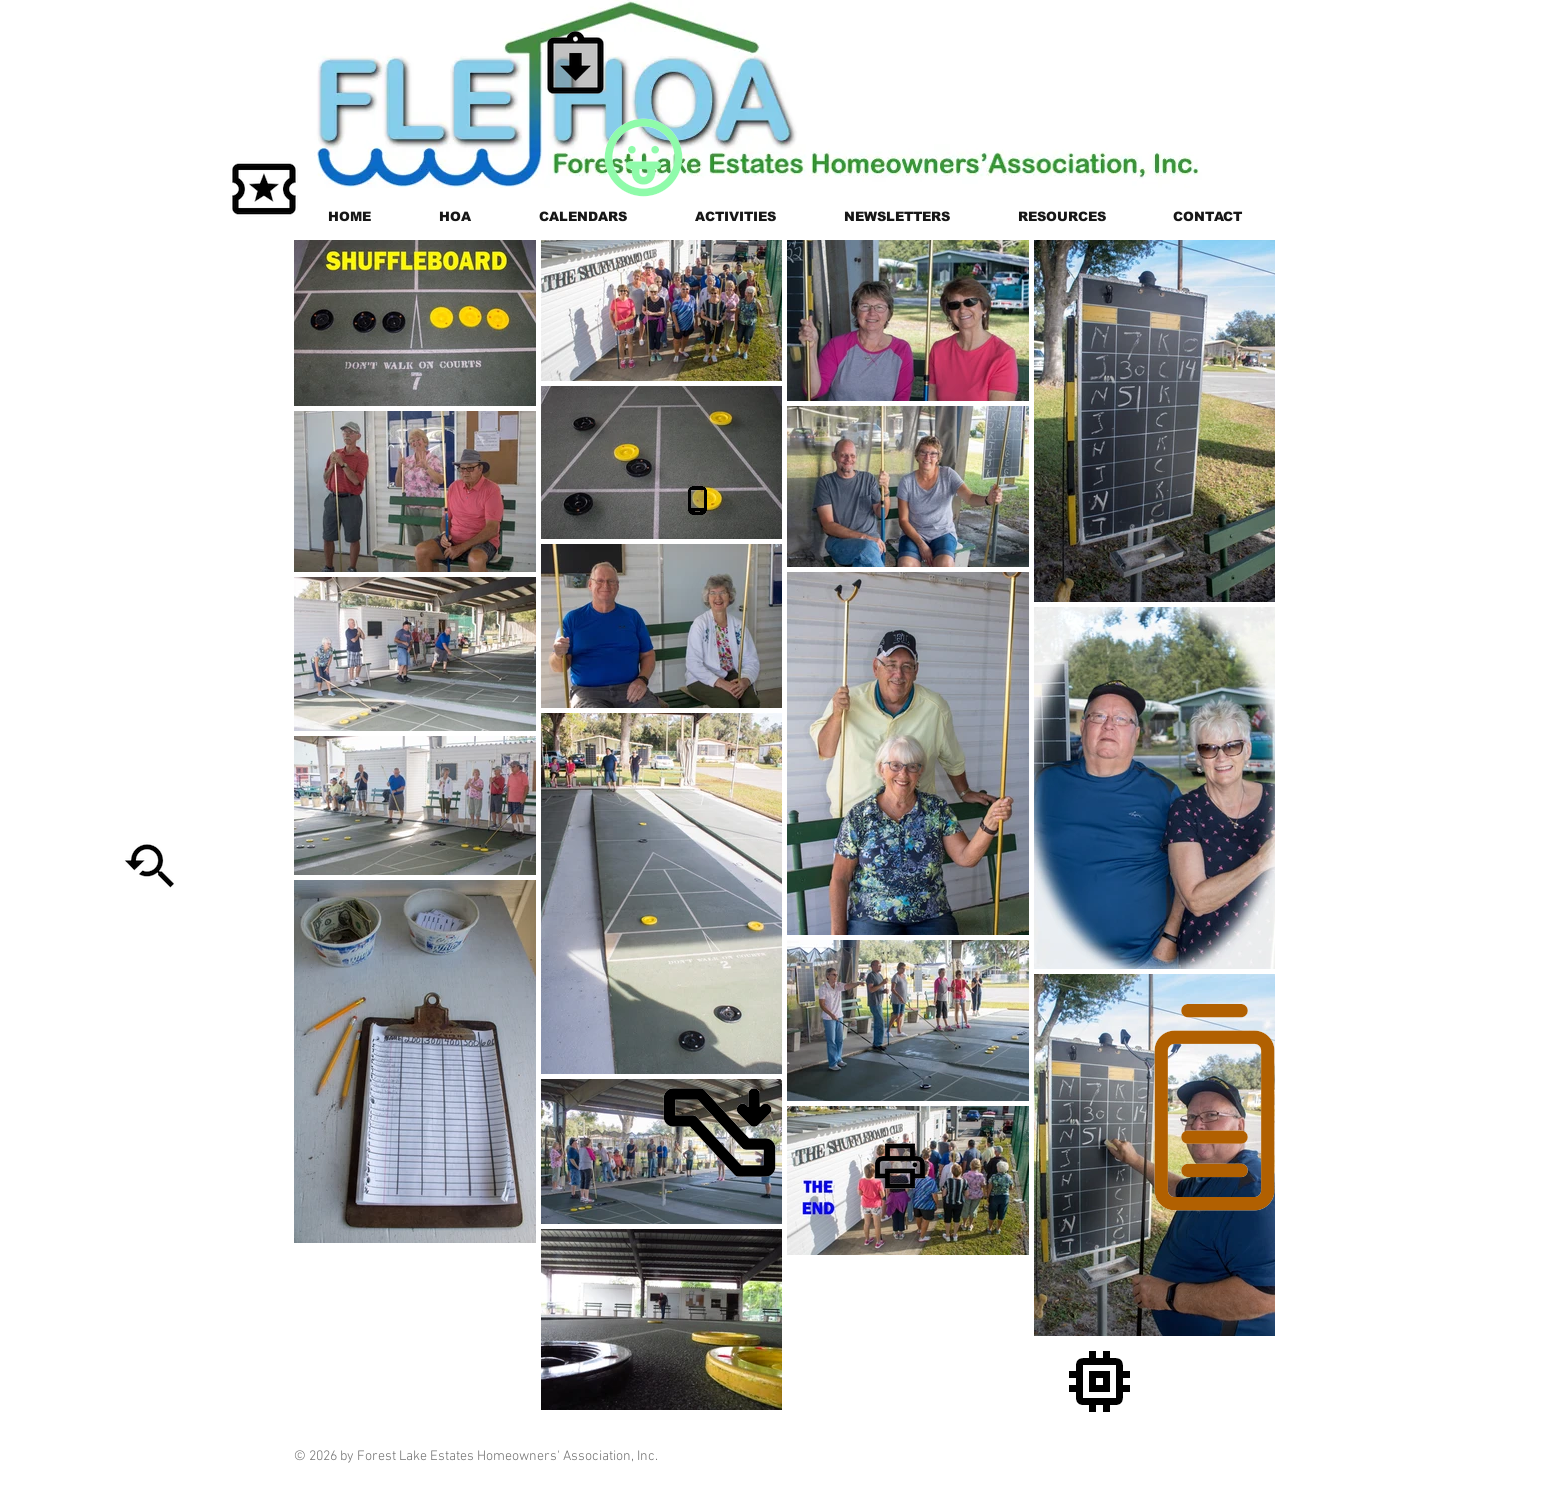 This screenshot has width=1568, height=1487. What do you see at coordinates (900, 1166) in the screenshot?
I see `print the current document or page` at bounding box center [900, 1166].